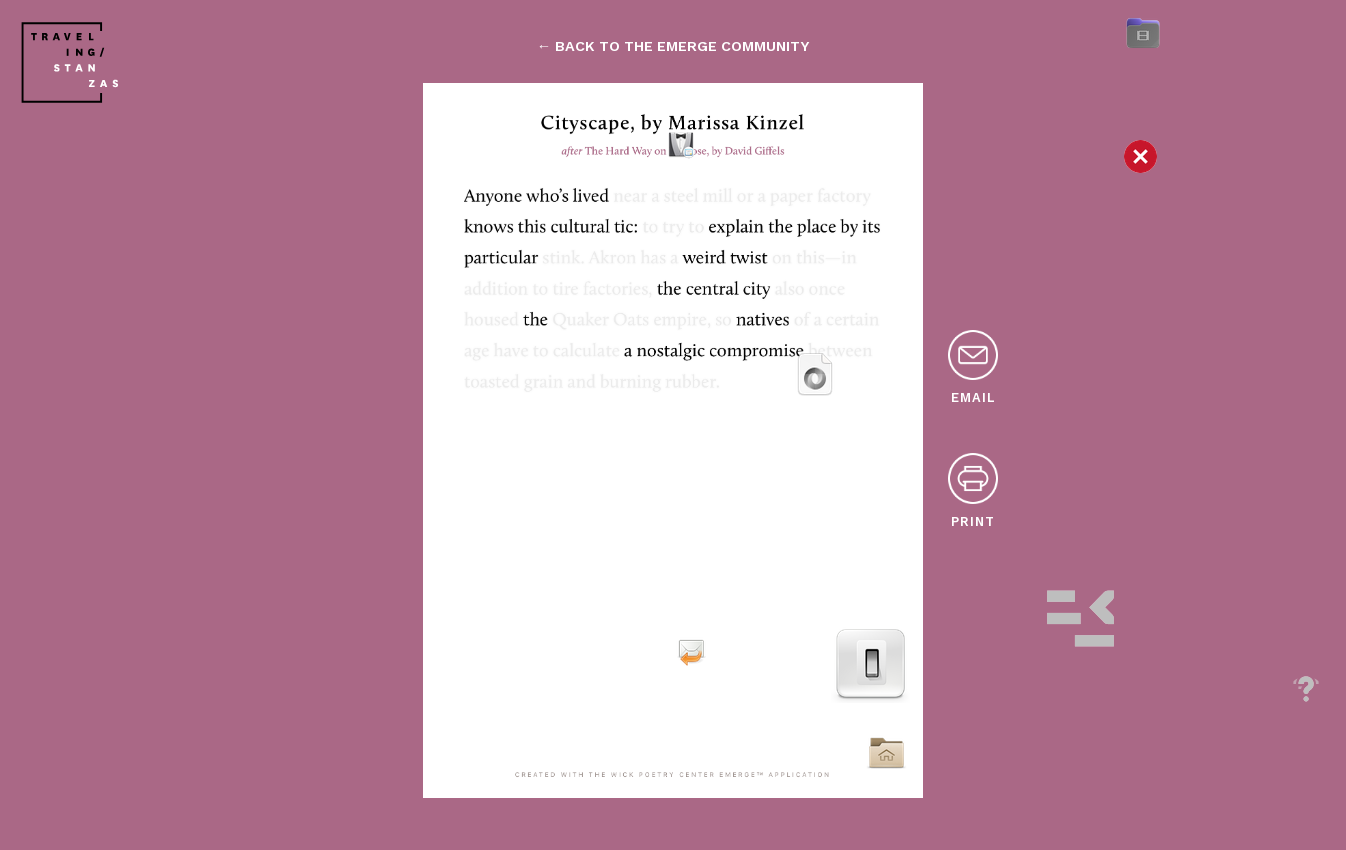  I want to click on manage digital certificates and security credentials, so click(681, 145).